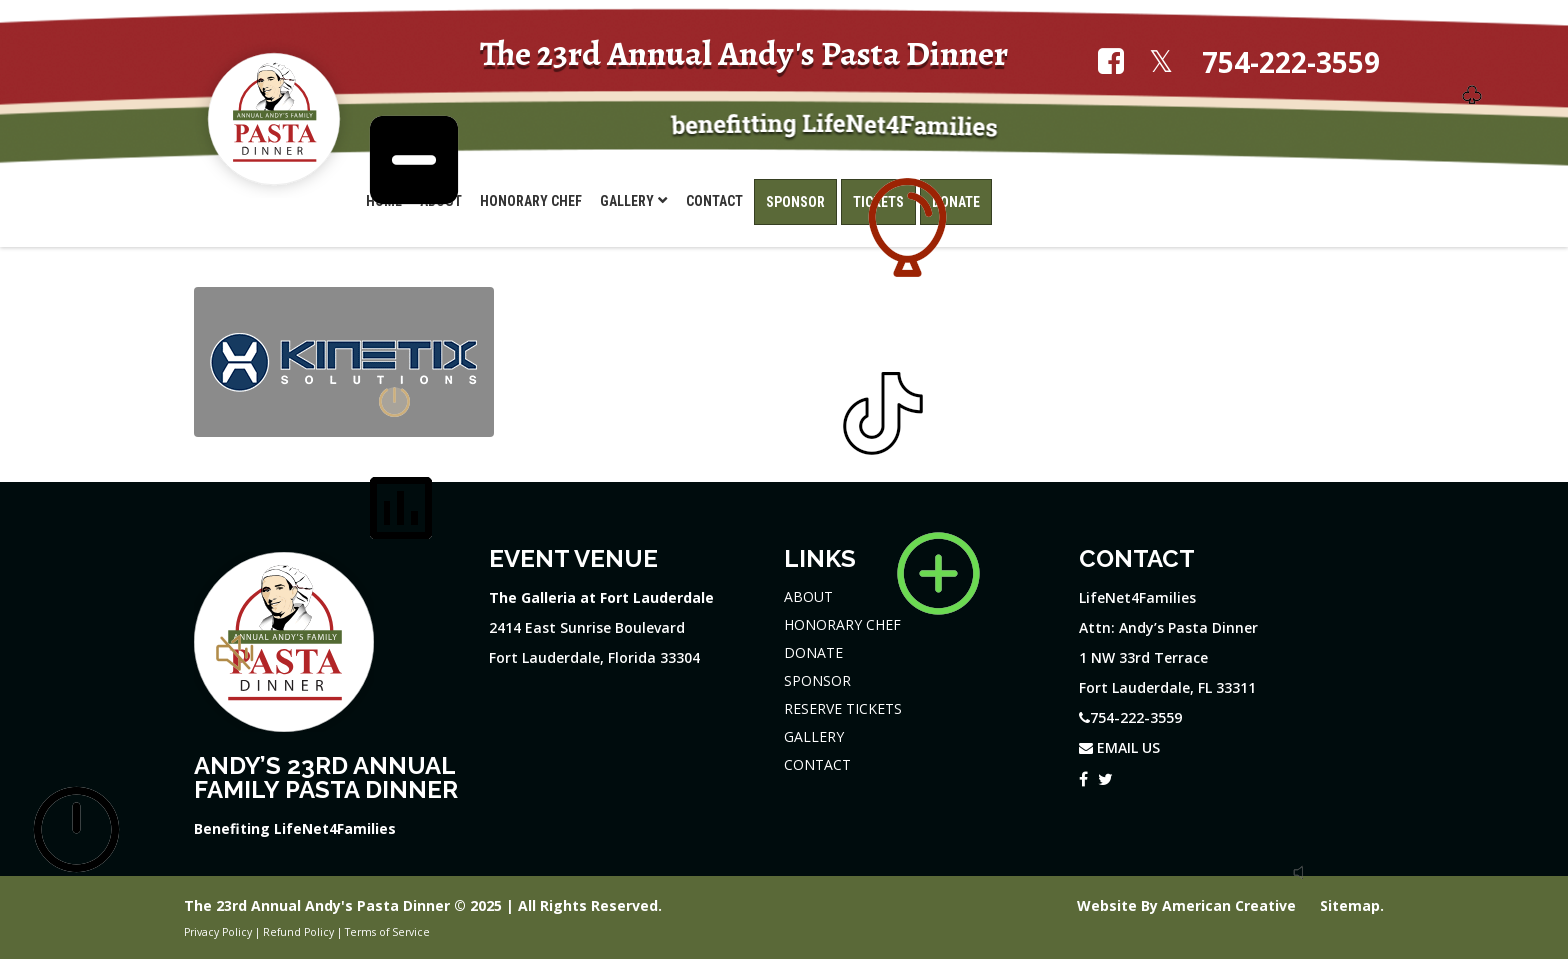 Image resolution: width=1568 pixels, height=959 pixels. I want to click on speaker with no audio output, so click(1300, 872).